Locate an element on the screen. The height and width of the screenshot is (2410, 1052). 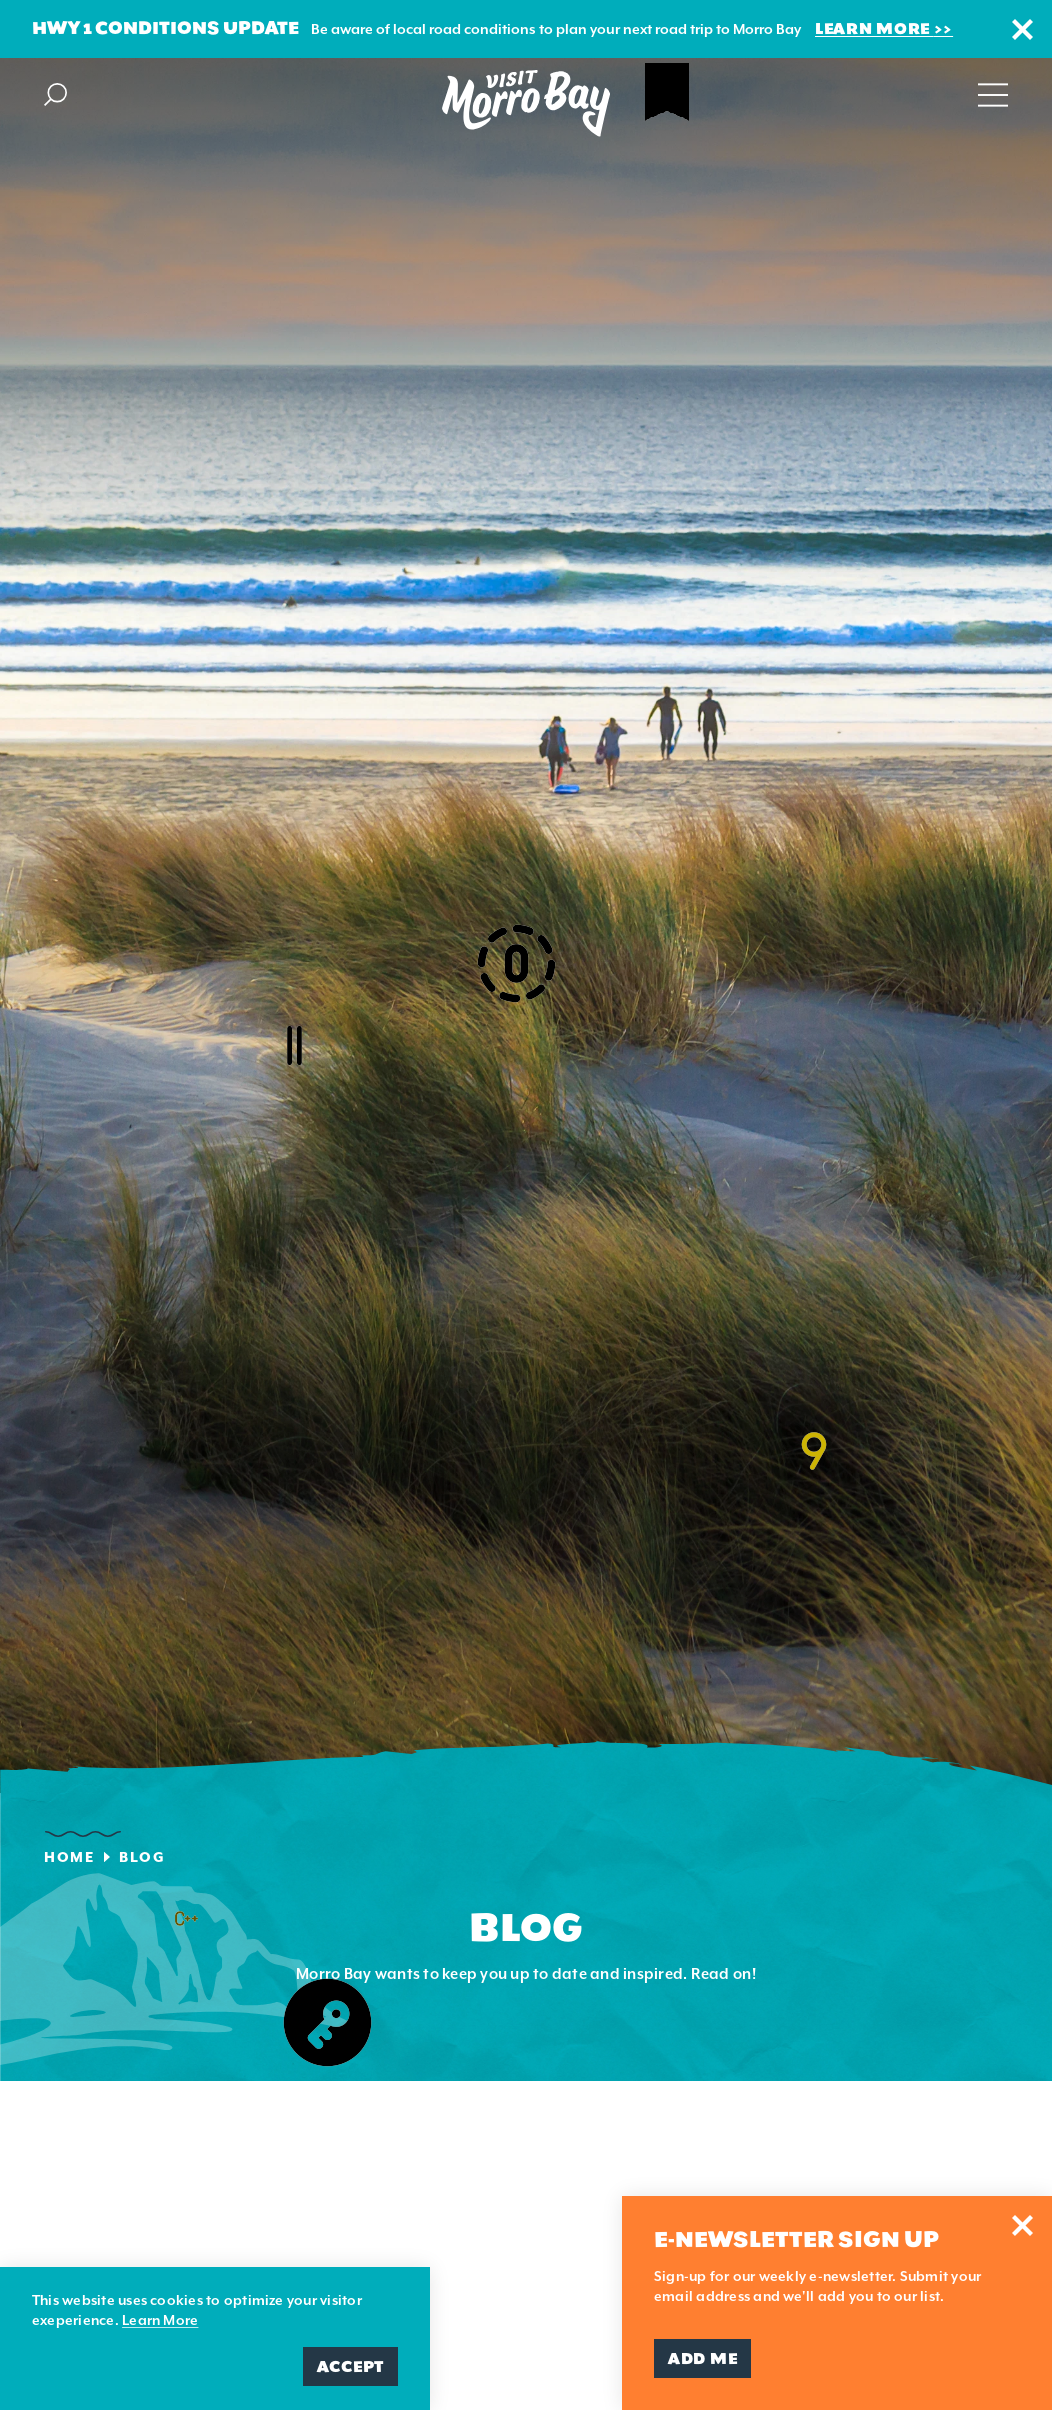
indicates zero items or empty count is located at coordinates (516, 963).